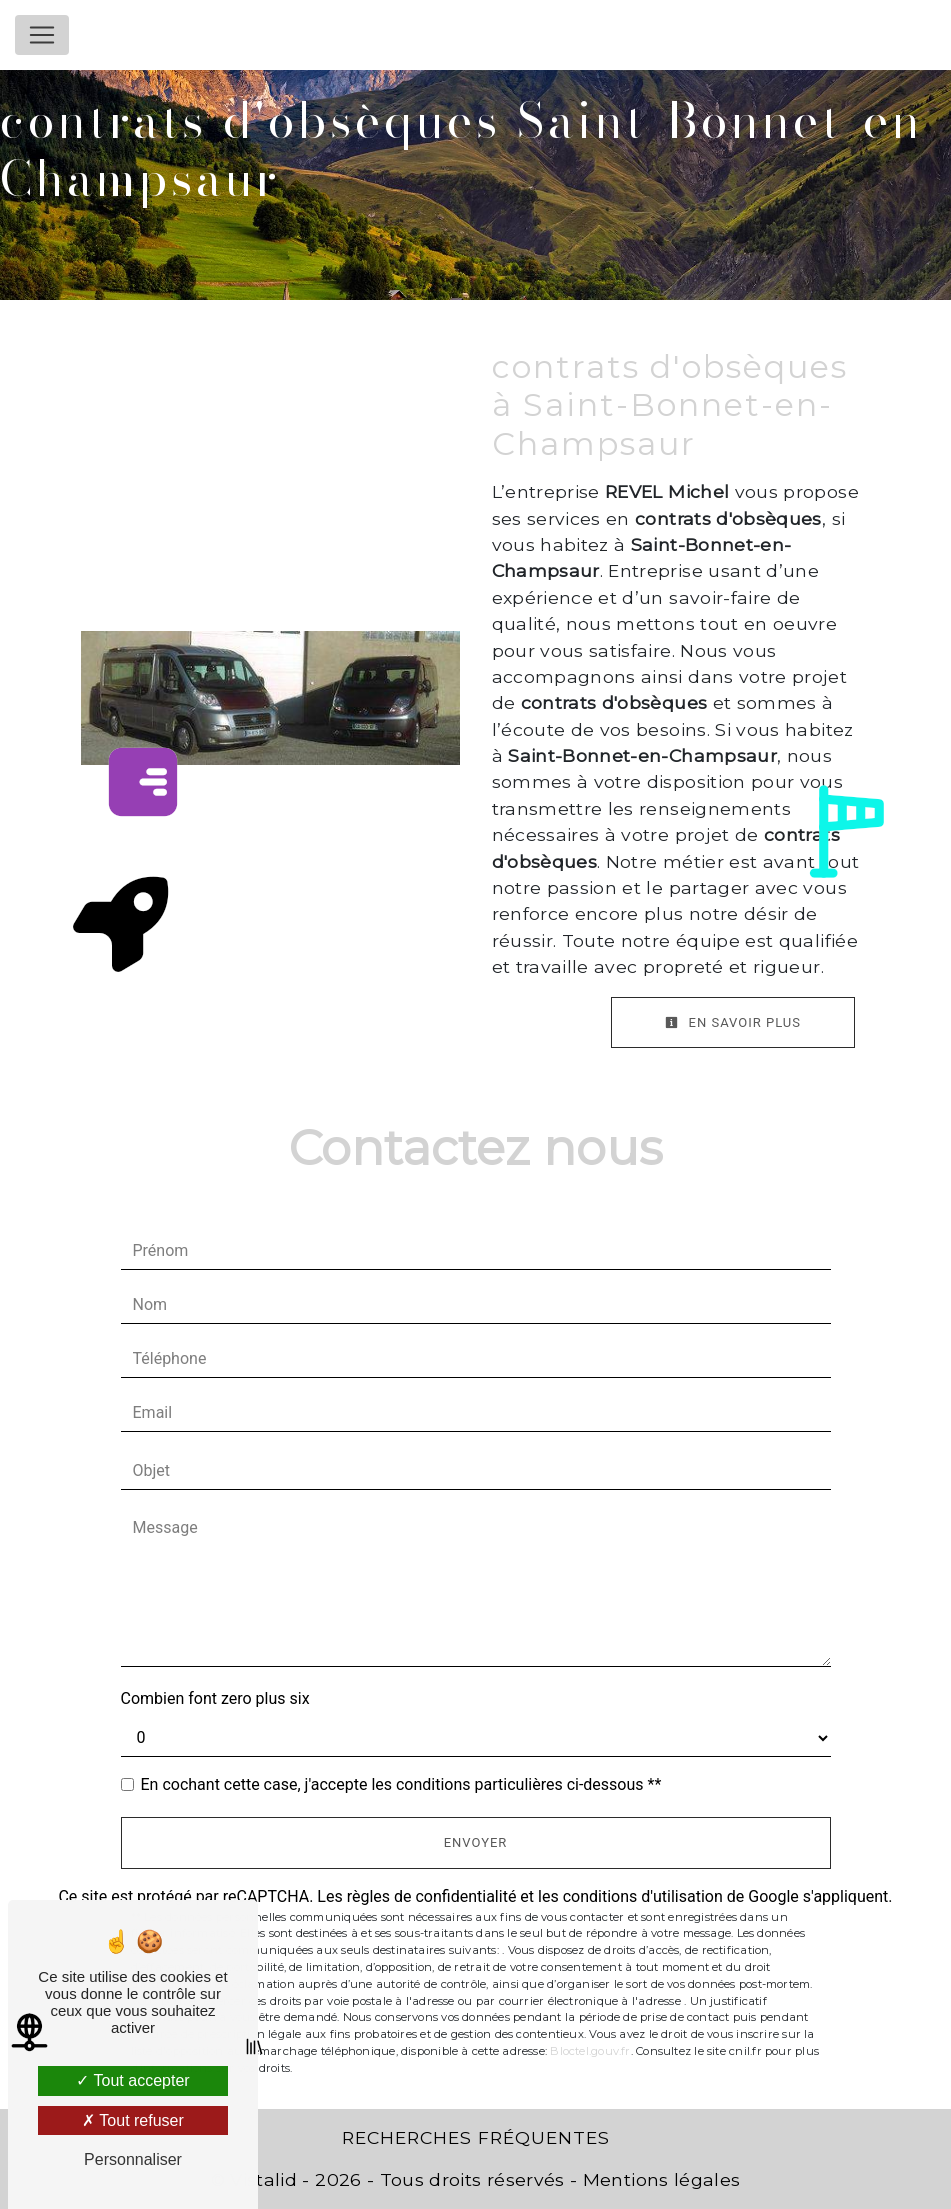 Image resolution: width=951 pixels, height=2209 pixels. What do you see at coordinates (851, 831) in the screenshot?
I see `view current wind conditions` at bounding box center [851, 831].